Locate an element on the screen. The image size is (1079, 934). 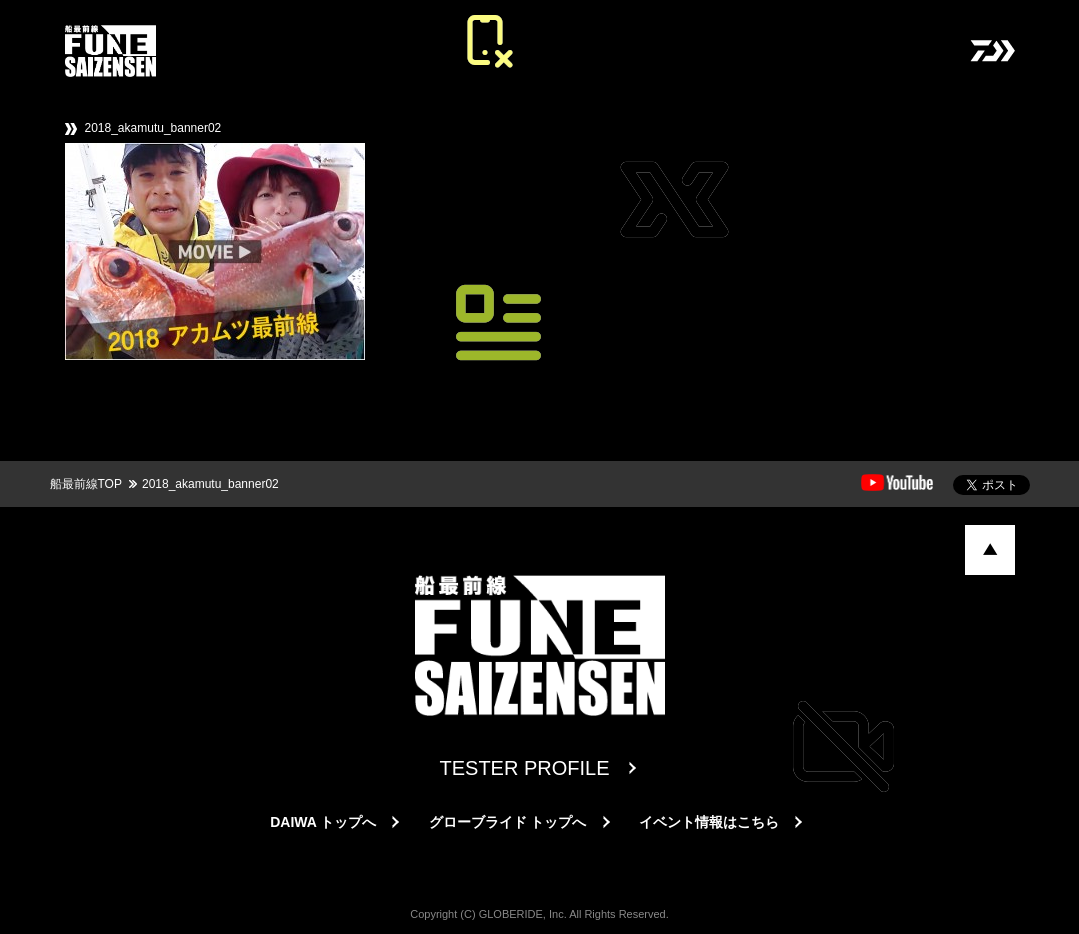
video camera is turned off is located at coordinates (843, 746).